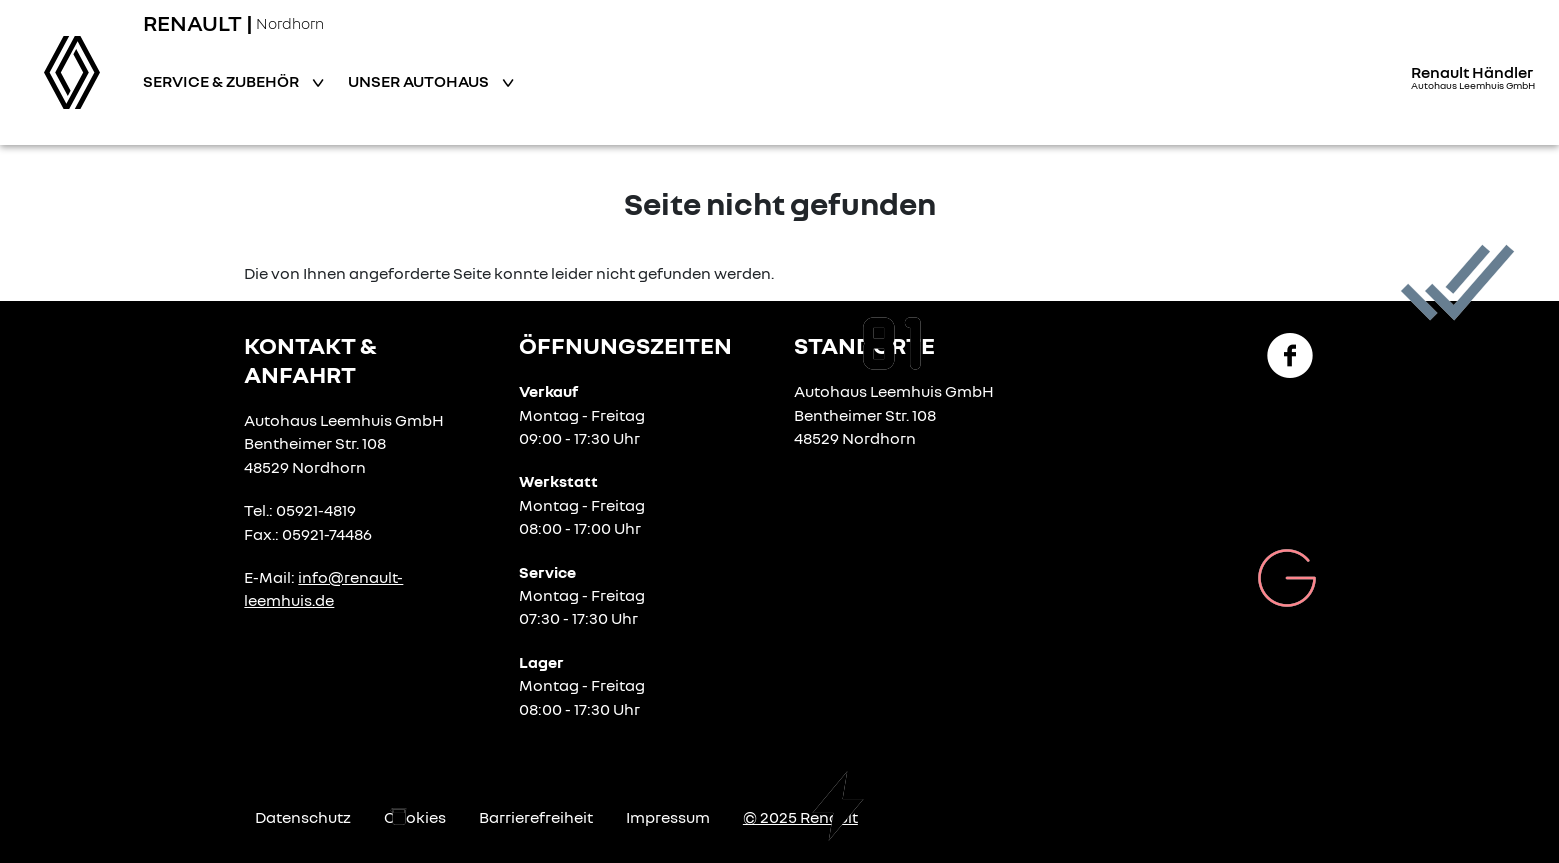  I want to click on toggle camera flash on or off, so click(838, 806).